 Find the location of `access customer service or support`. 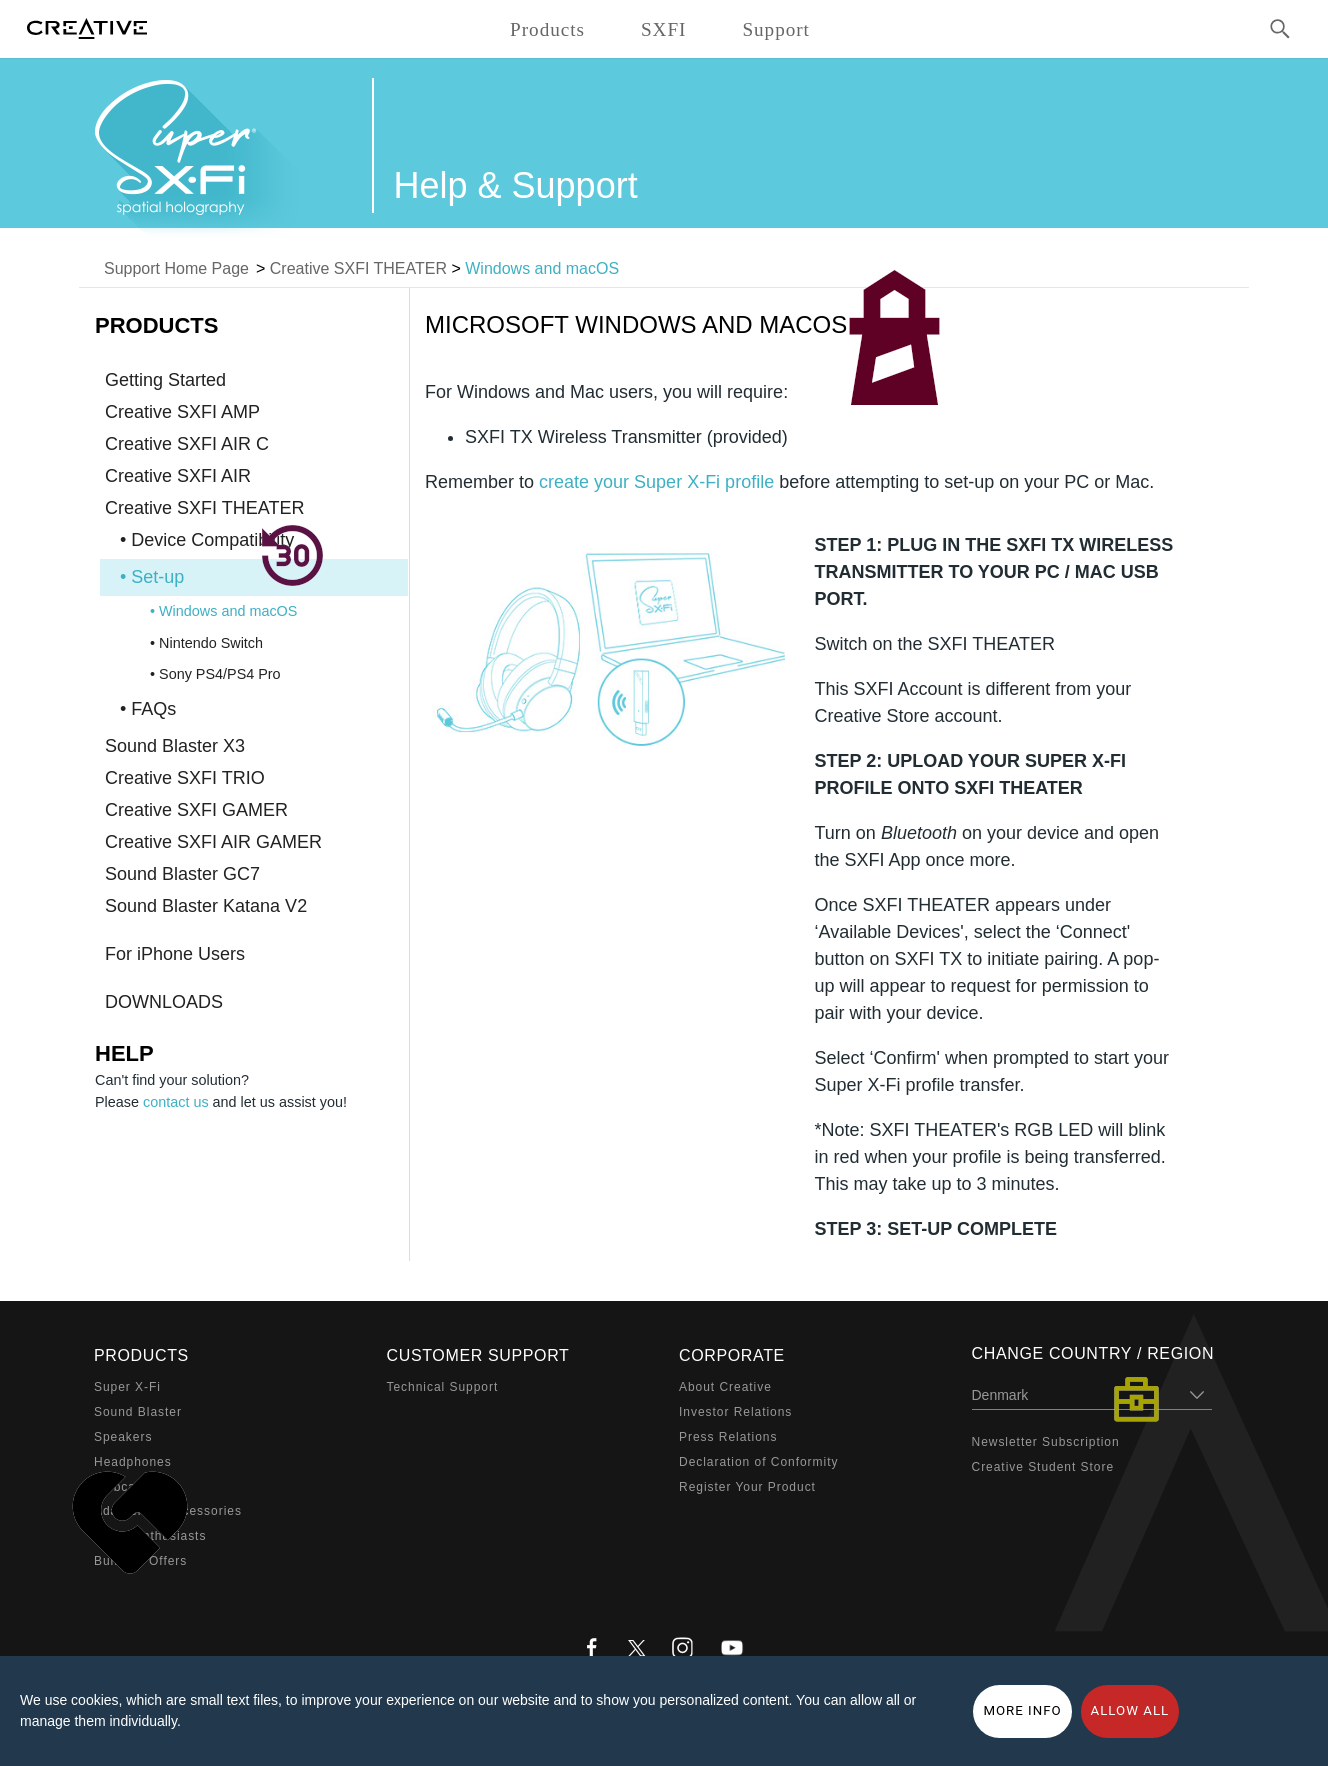

access customer service or support is located at coordinates (130, 1522).